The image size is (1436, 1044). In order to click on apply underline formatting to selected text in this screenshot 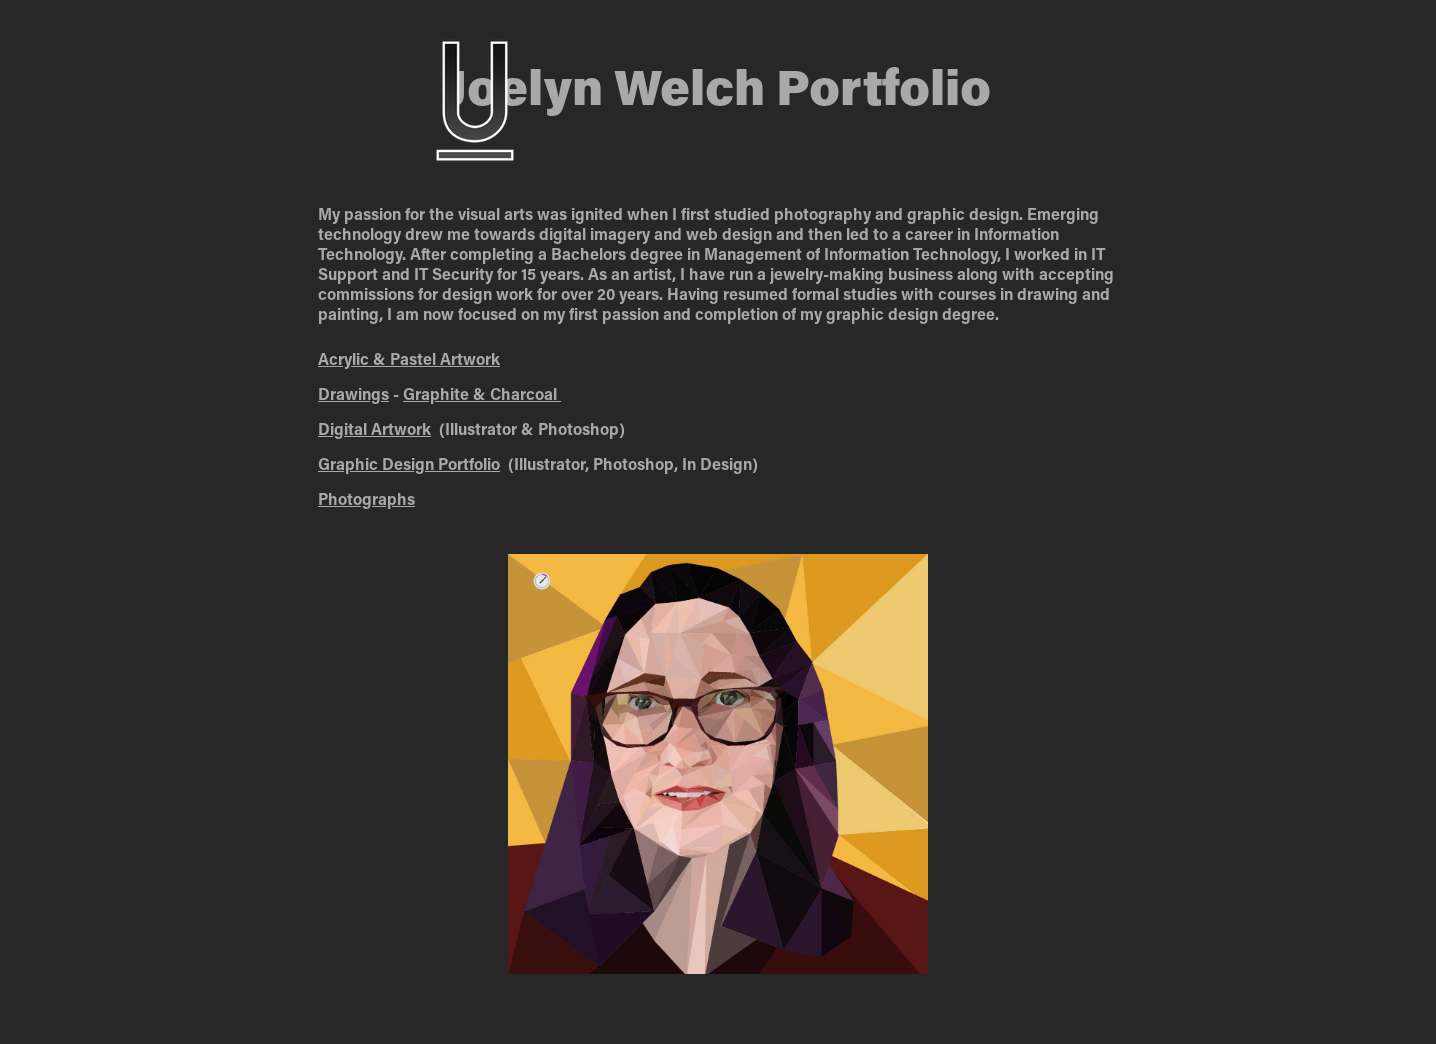, I will do `click(475, 101)`.